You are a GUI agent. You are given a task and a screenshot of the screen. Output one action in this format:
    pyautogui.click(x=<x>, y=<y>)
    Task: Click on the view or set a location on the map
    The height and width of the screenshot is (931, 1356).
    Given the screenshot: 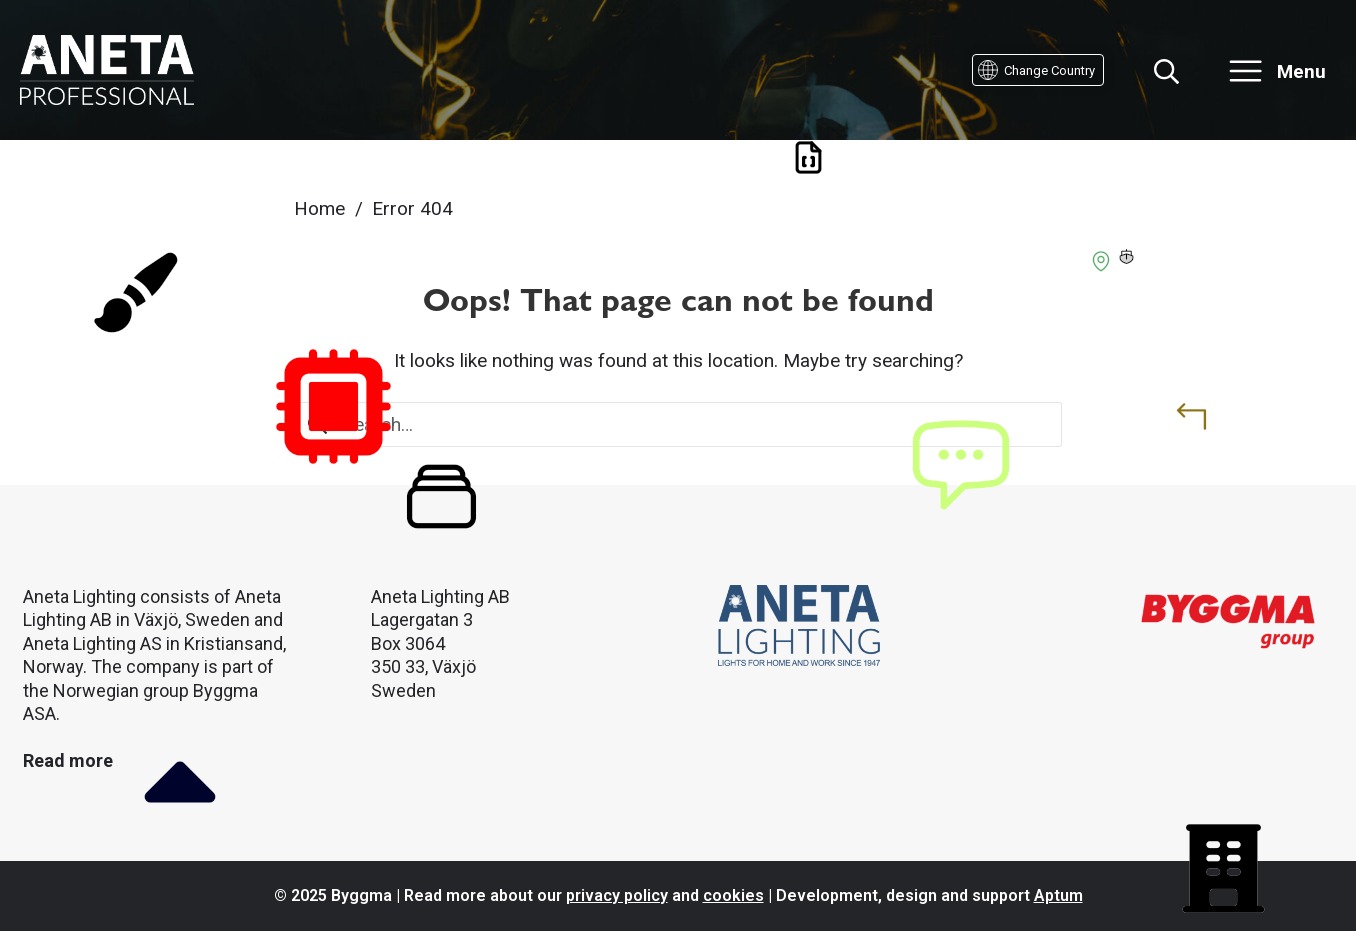 What is the action you would take?
    pyautogui.click(x=1101, y=261)
    